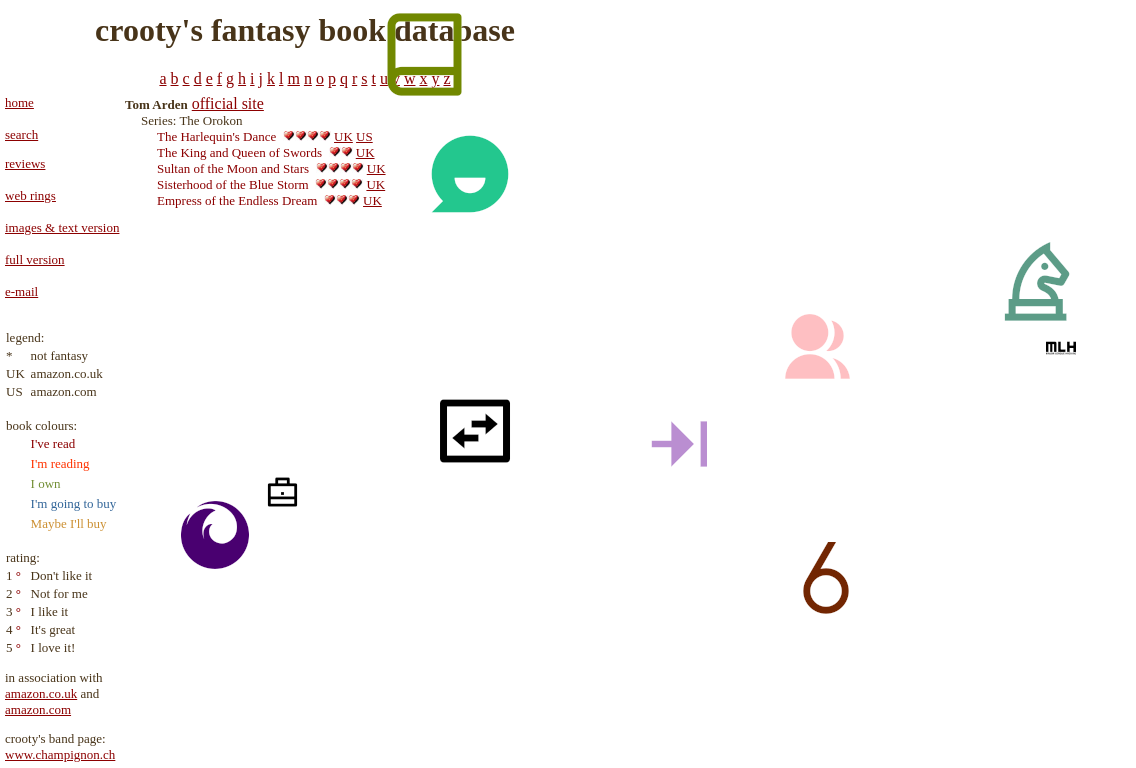 This screenshot has width=1136, height=768. I want to click on view group members, so click(816, 348).